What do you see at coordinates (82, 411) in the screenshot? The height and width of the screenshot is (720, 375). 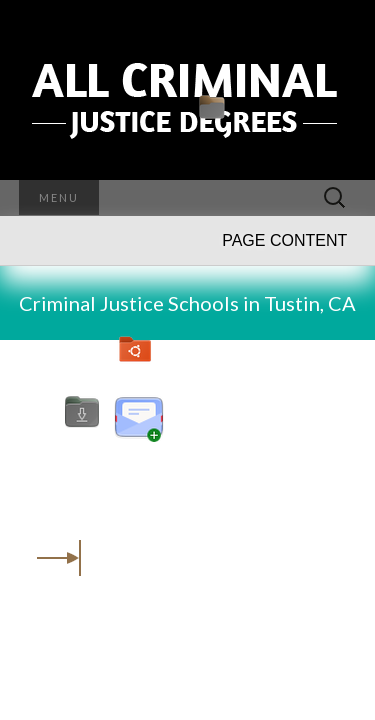 I see `open your downloads folder` at bounding box center [82, 411].